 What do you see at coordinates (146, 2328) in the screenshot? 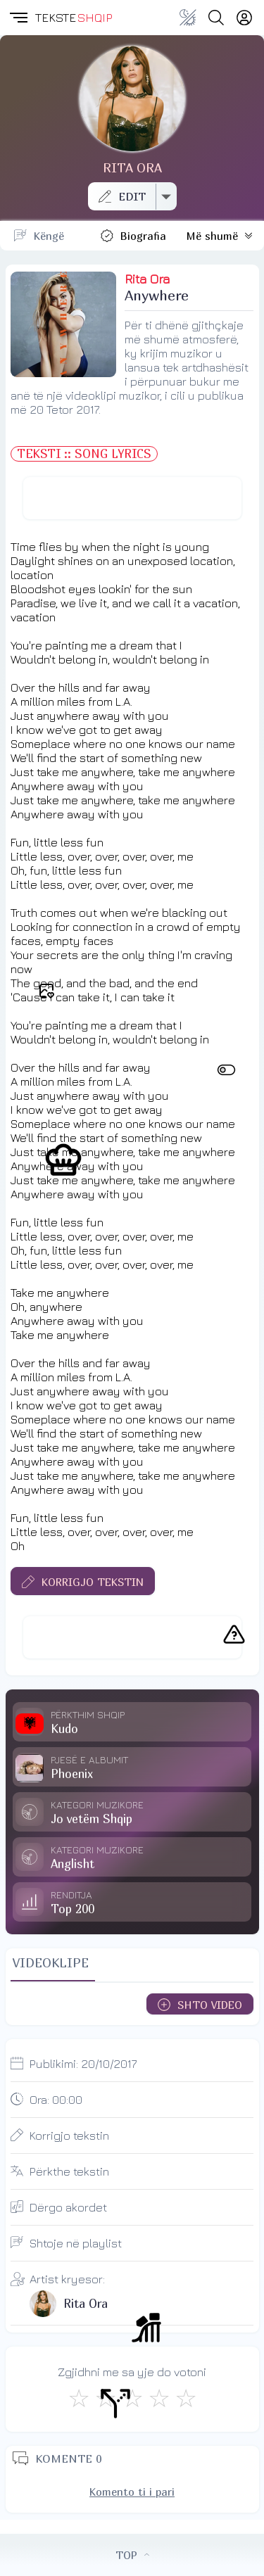
I see `access theme park or amusement park information` at bounding box center [146, 2328].